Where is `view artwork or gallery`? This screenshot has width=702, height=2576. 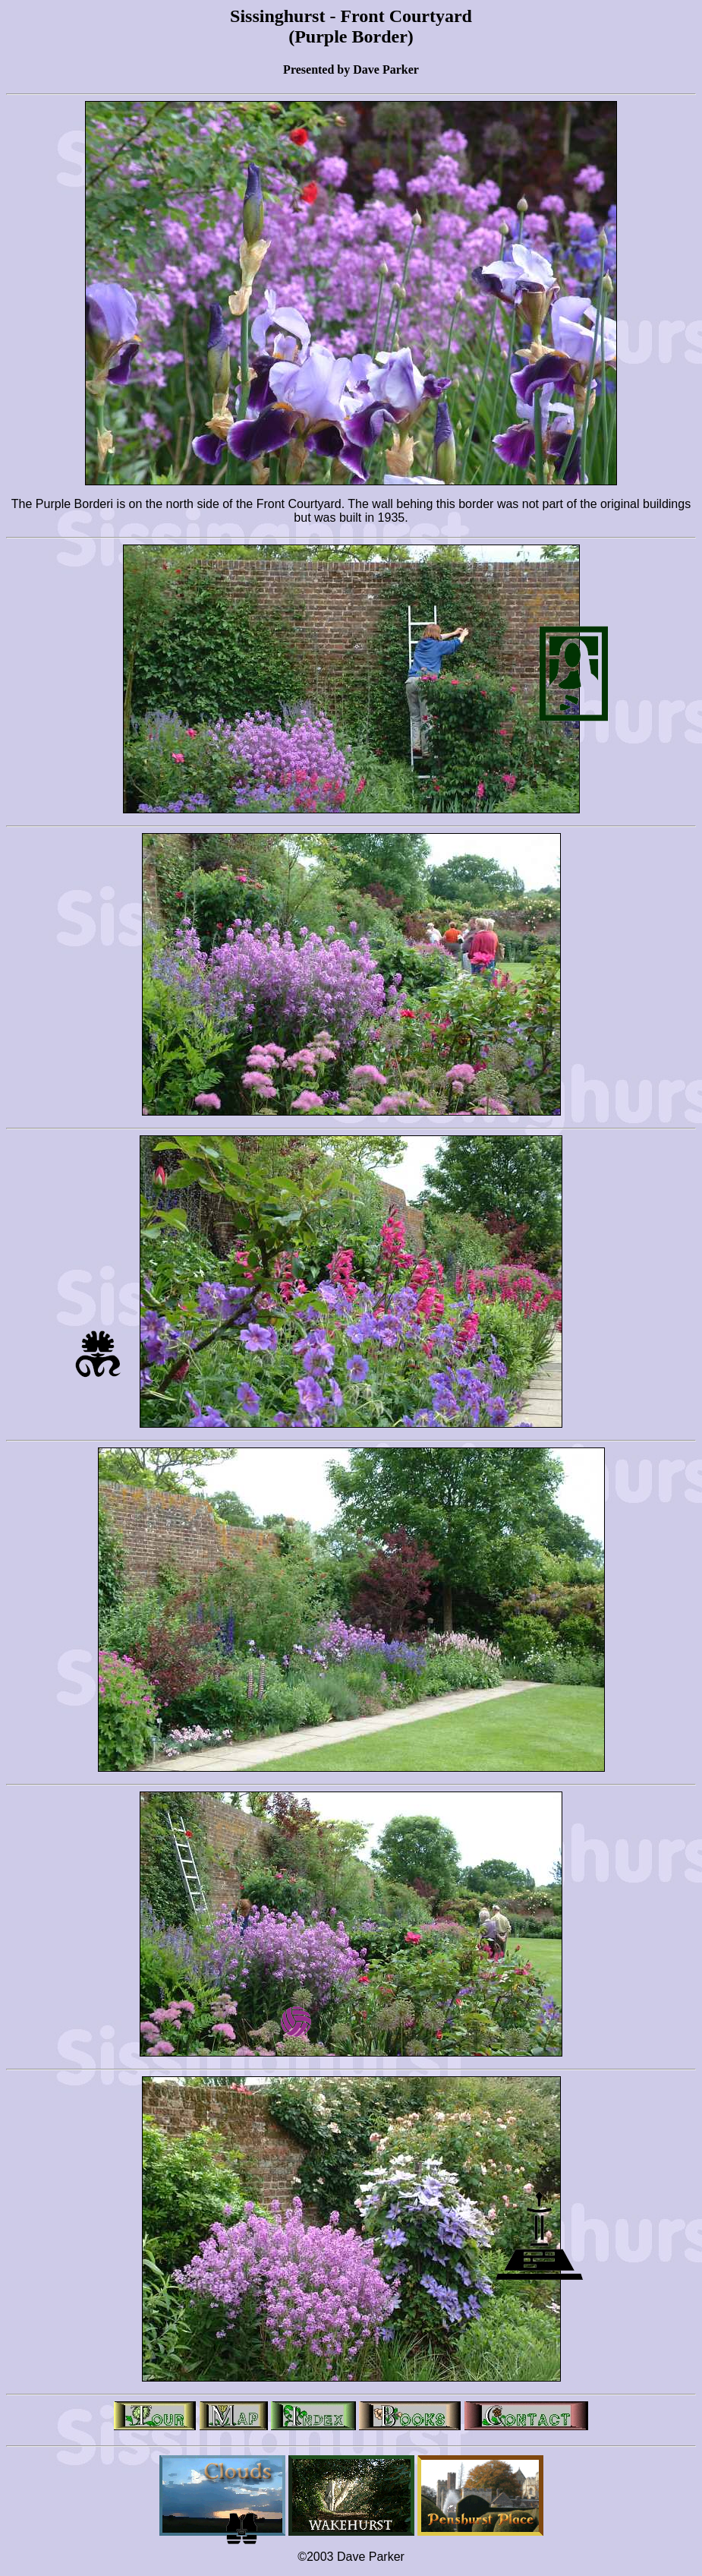
view artwork or gallery is located at coordinates (574, 674).